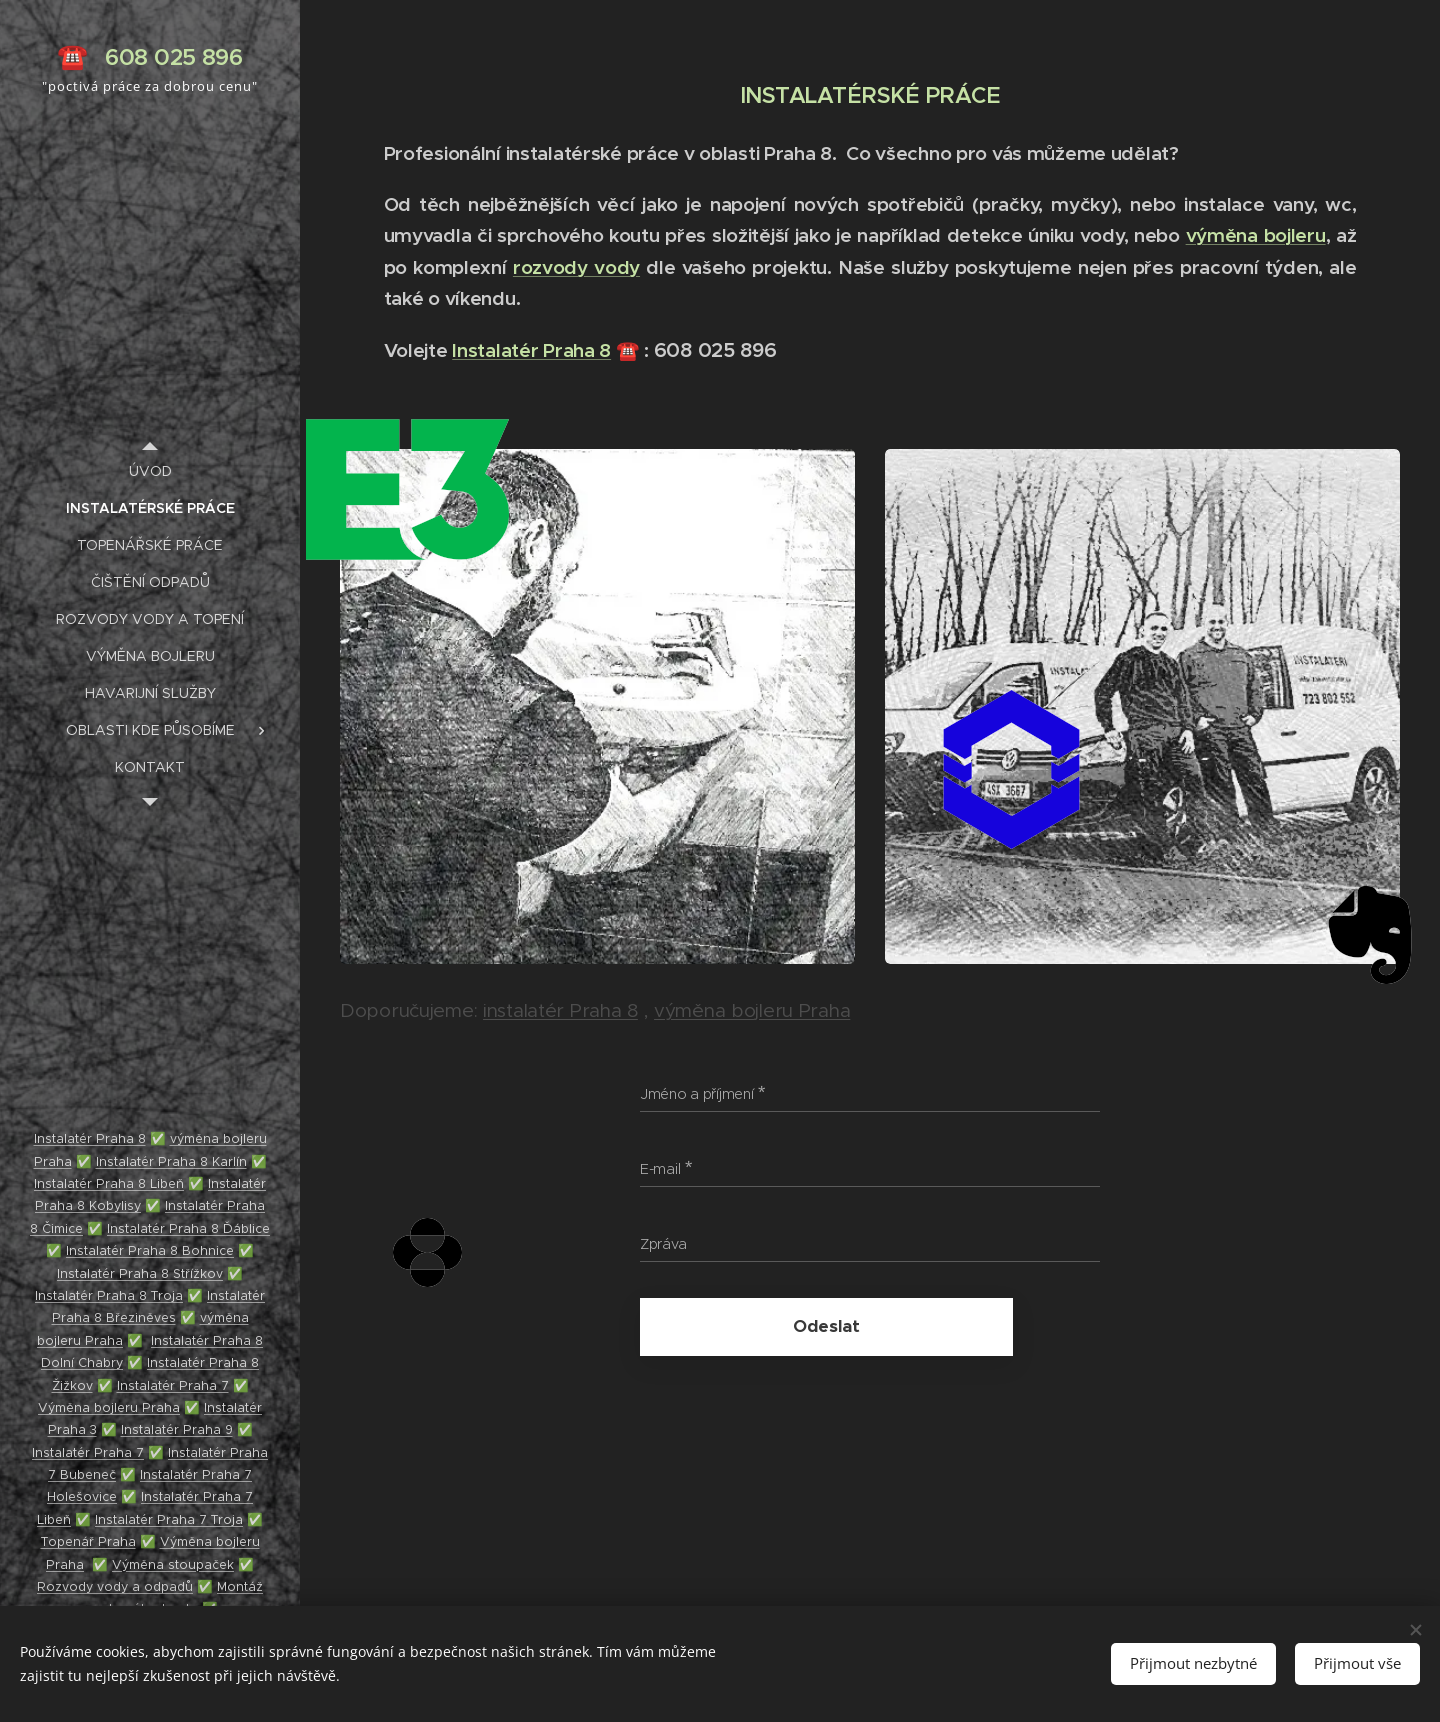 This screenshot has width=1440, height=1722. What do you see at coordinates (1011, 769) in the screenshot?
I see `navigate to fugacloud services` at bounding box center [1011, 769].